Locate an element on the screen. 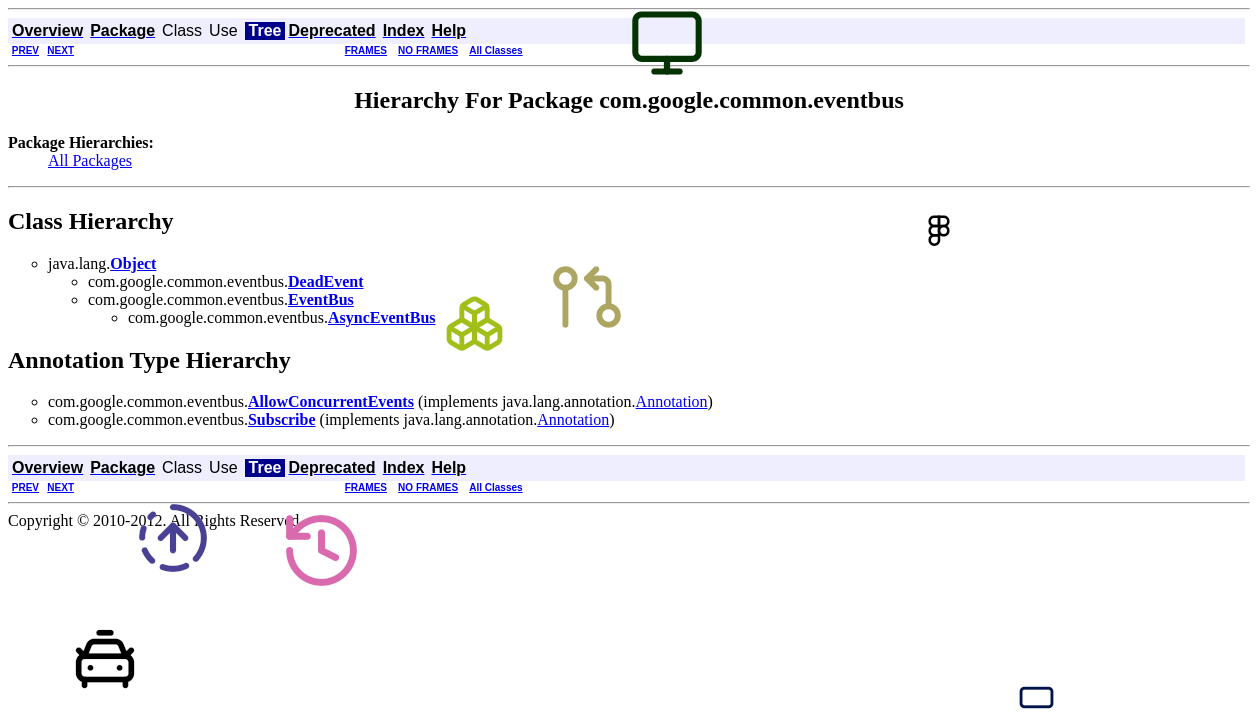 This screenshot has width=1258, height=720. view inventory or packages is located at coordinates (474, 323).